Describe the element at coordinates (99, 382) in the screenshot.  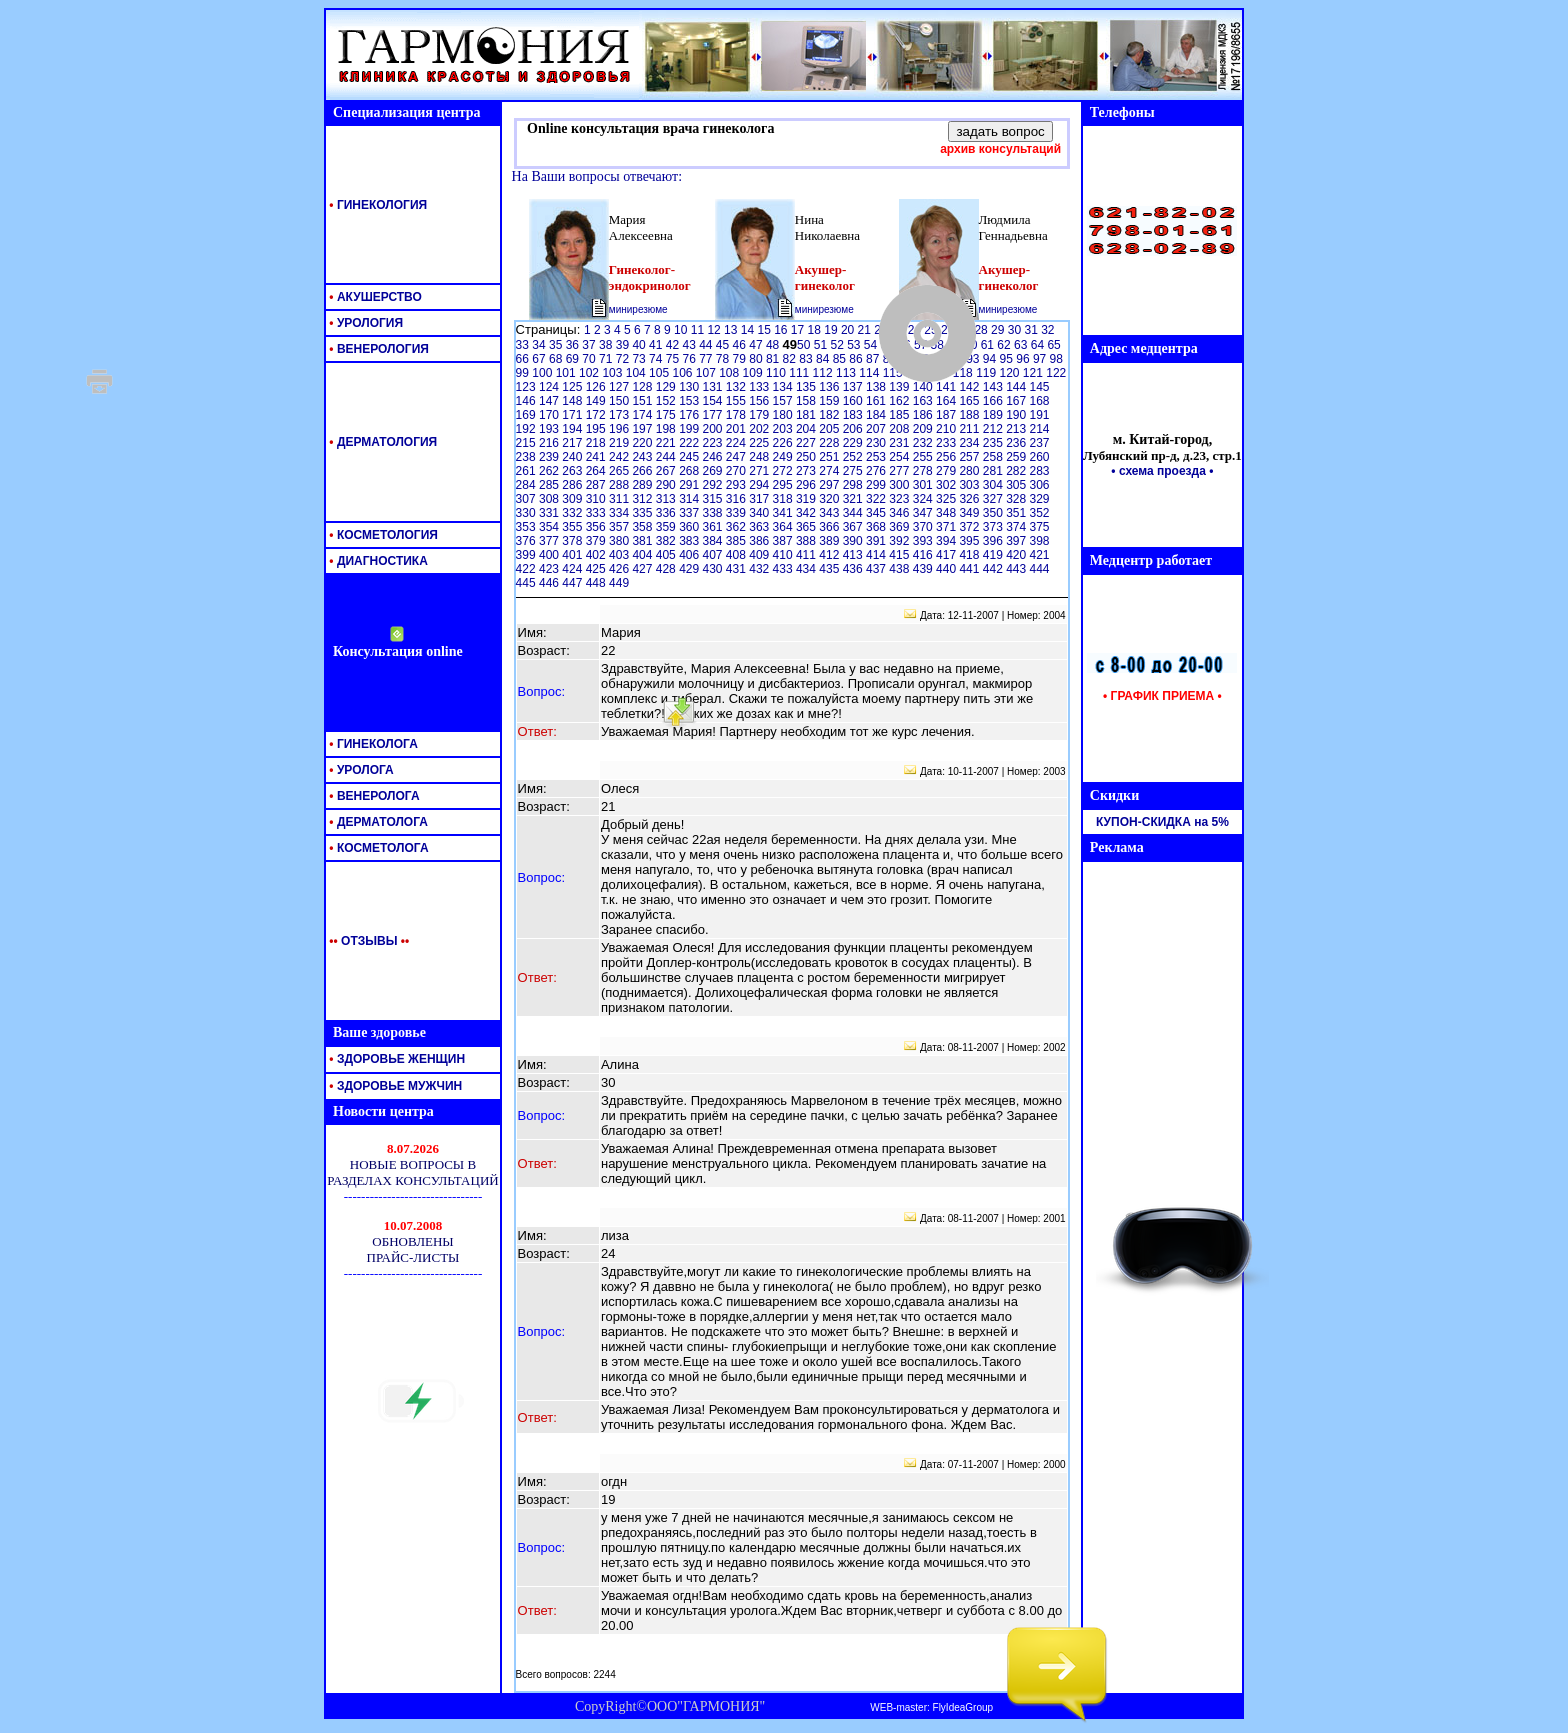
I see `indicates a print job is in progress` at that location.